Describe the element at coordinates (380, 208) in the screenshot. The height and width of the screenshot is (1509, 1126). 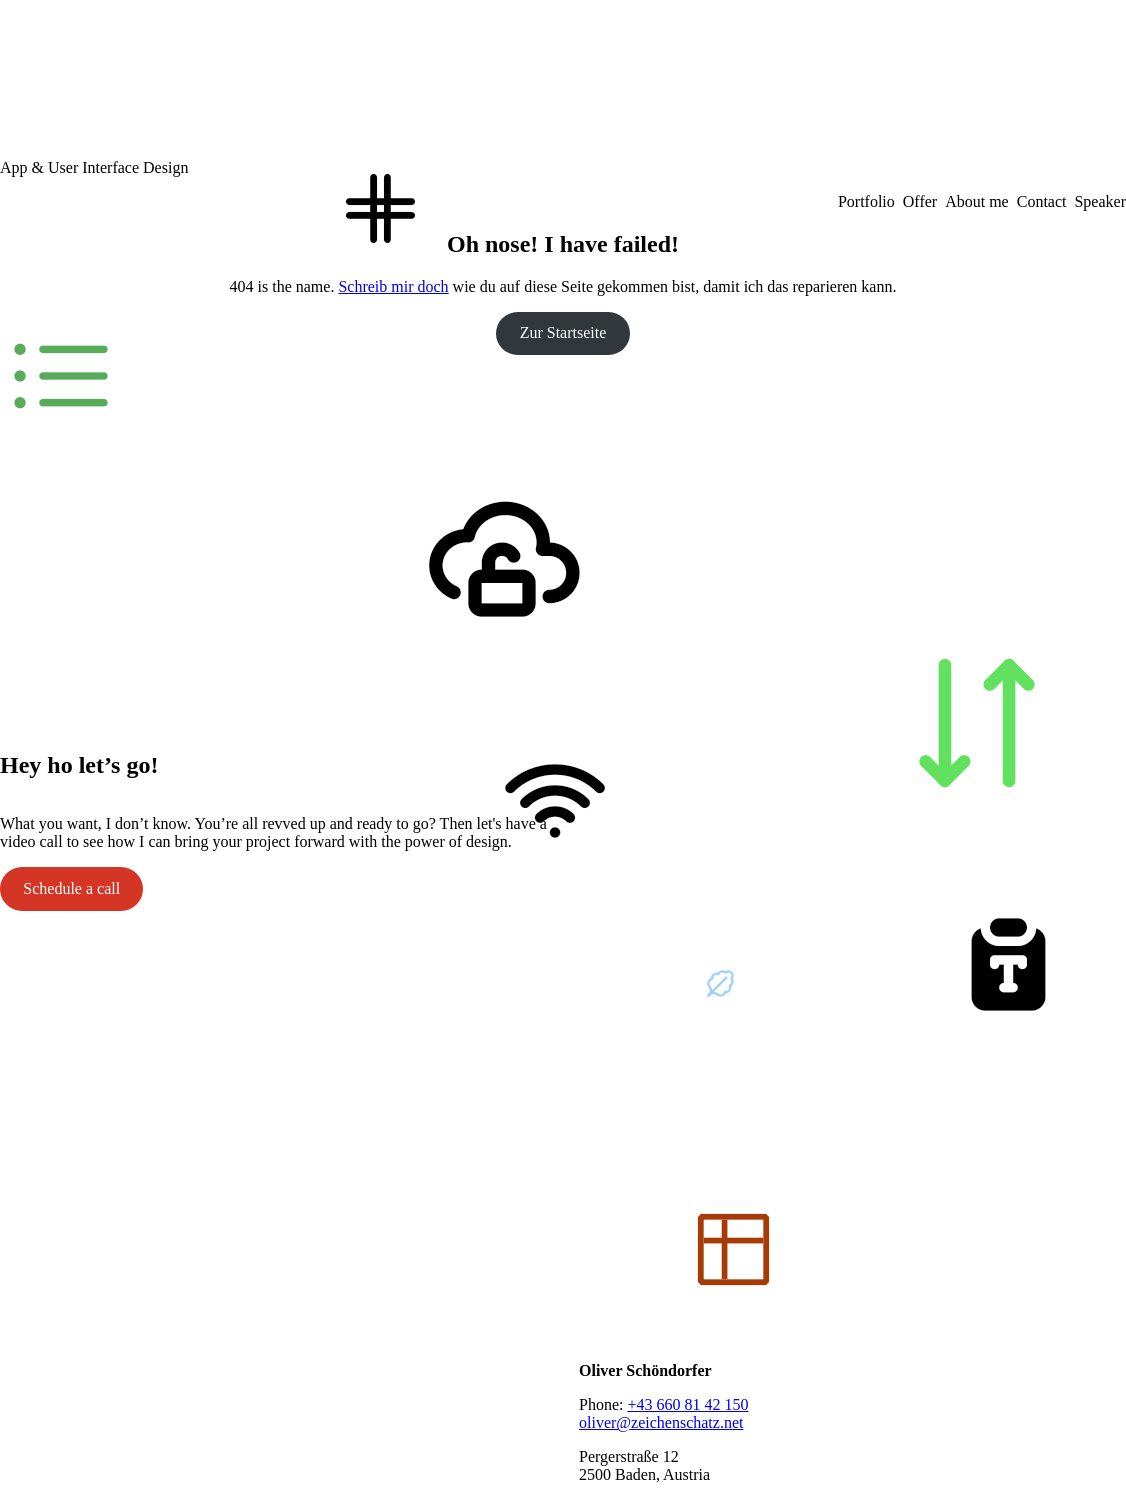
I see `apply golden ratio grid overlay` at that location.